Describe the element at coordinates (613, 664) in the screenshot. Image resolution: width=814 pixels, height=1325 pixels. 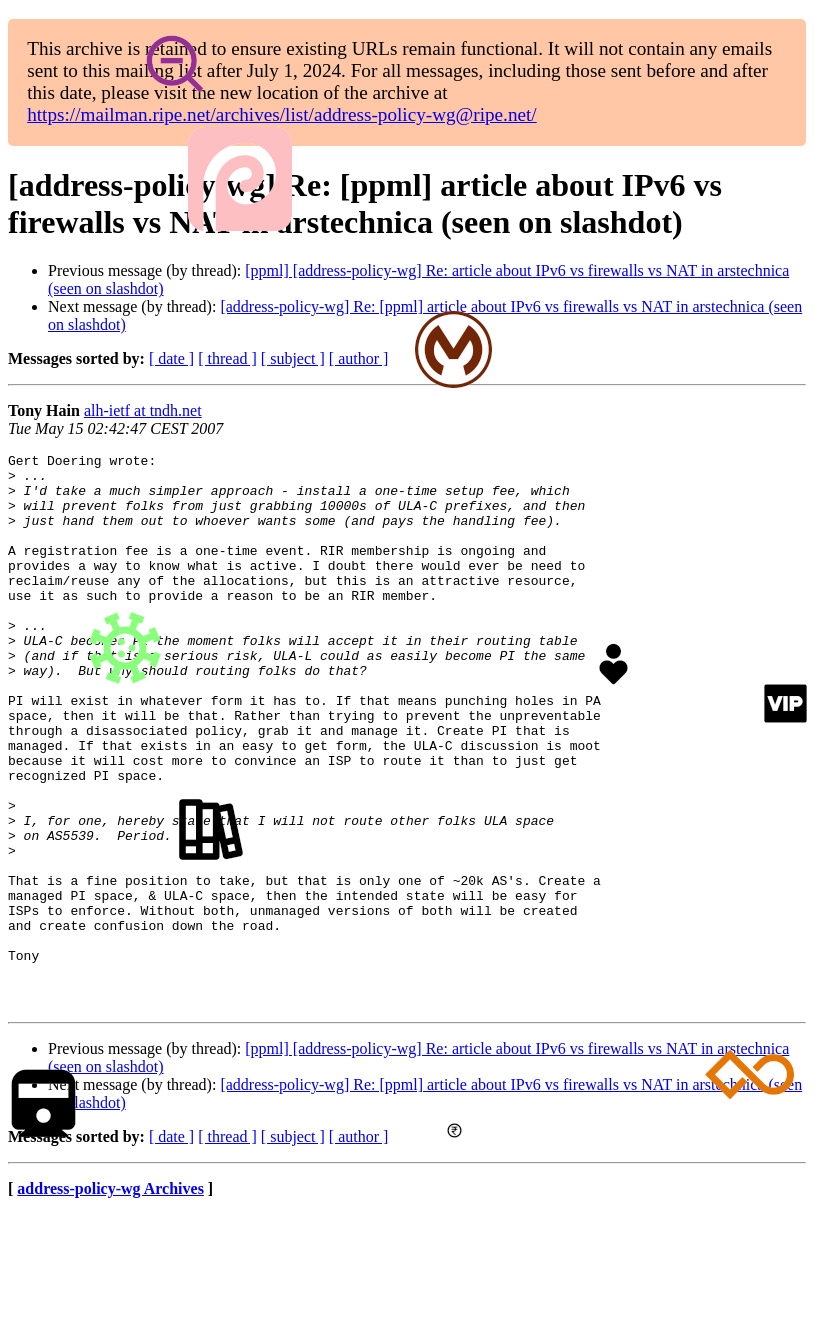
I see `empathize with or show compassion for a user` at that location.